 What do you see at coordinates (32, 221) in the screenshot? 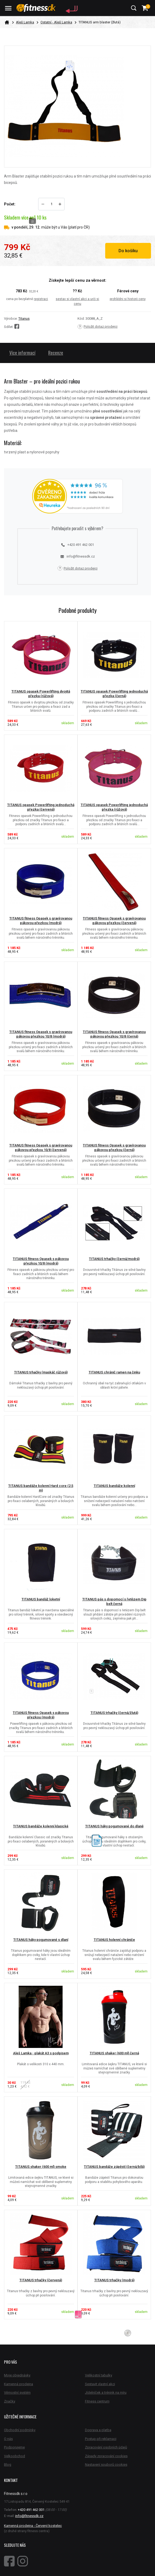
I see `open your documents folder` at bounding box center [32, 221].